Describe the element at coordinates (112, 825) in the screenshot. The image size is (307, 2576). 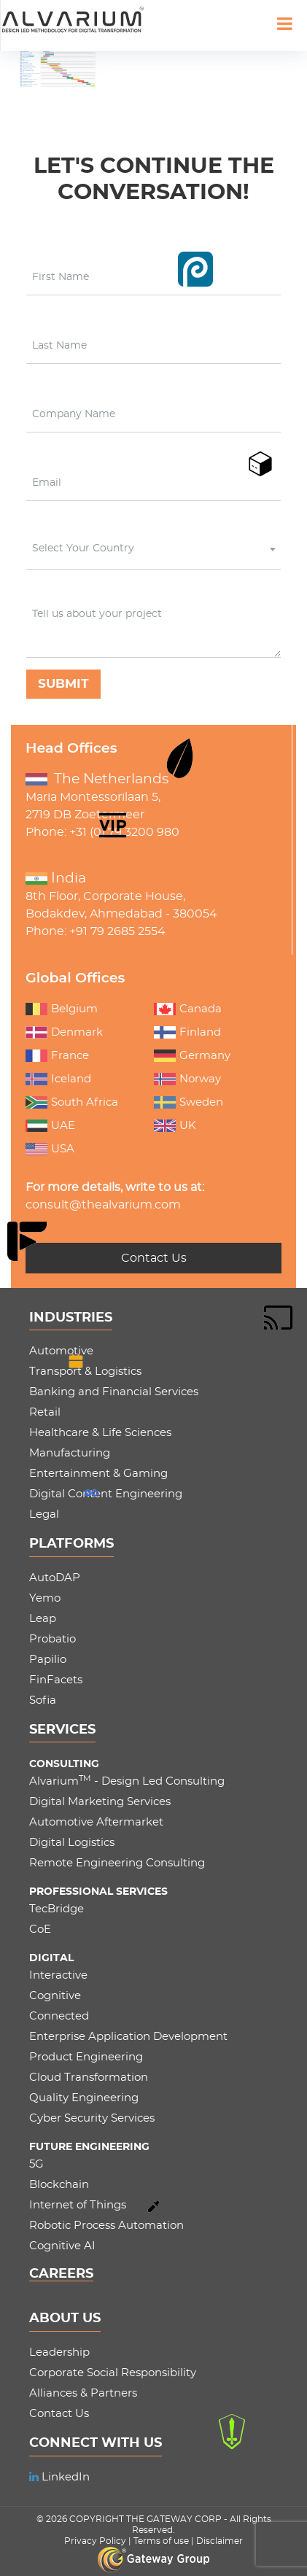
I see `indicates VIP or premium membership status` at that location.